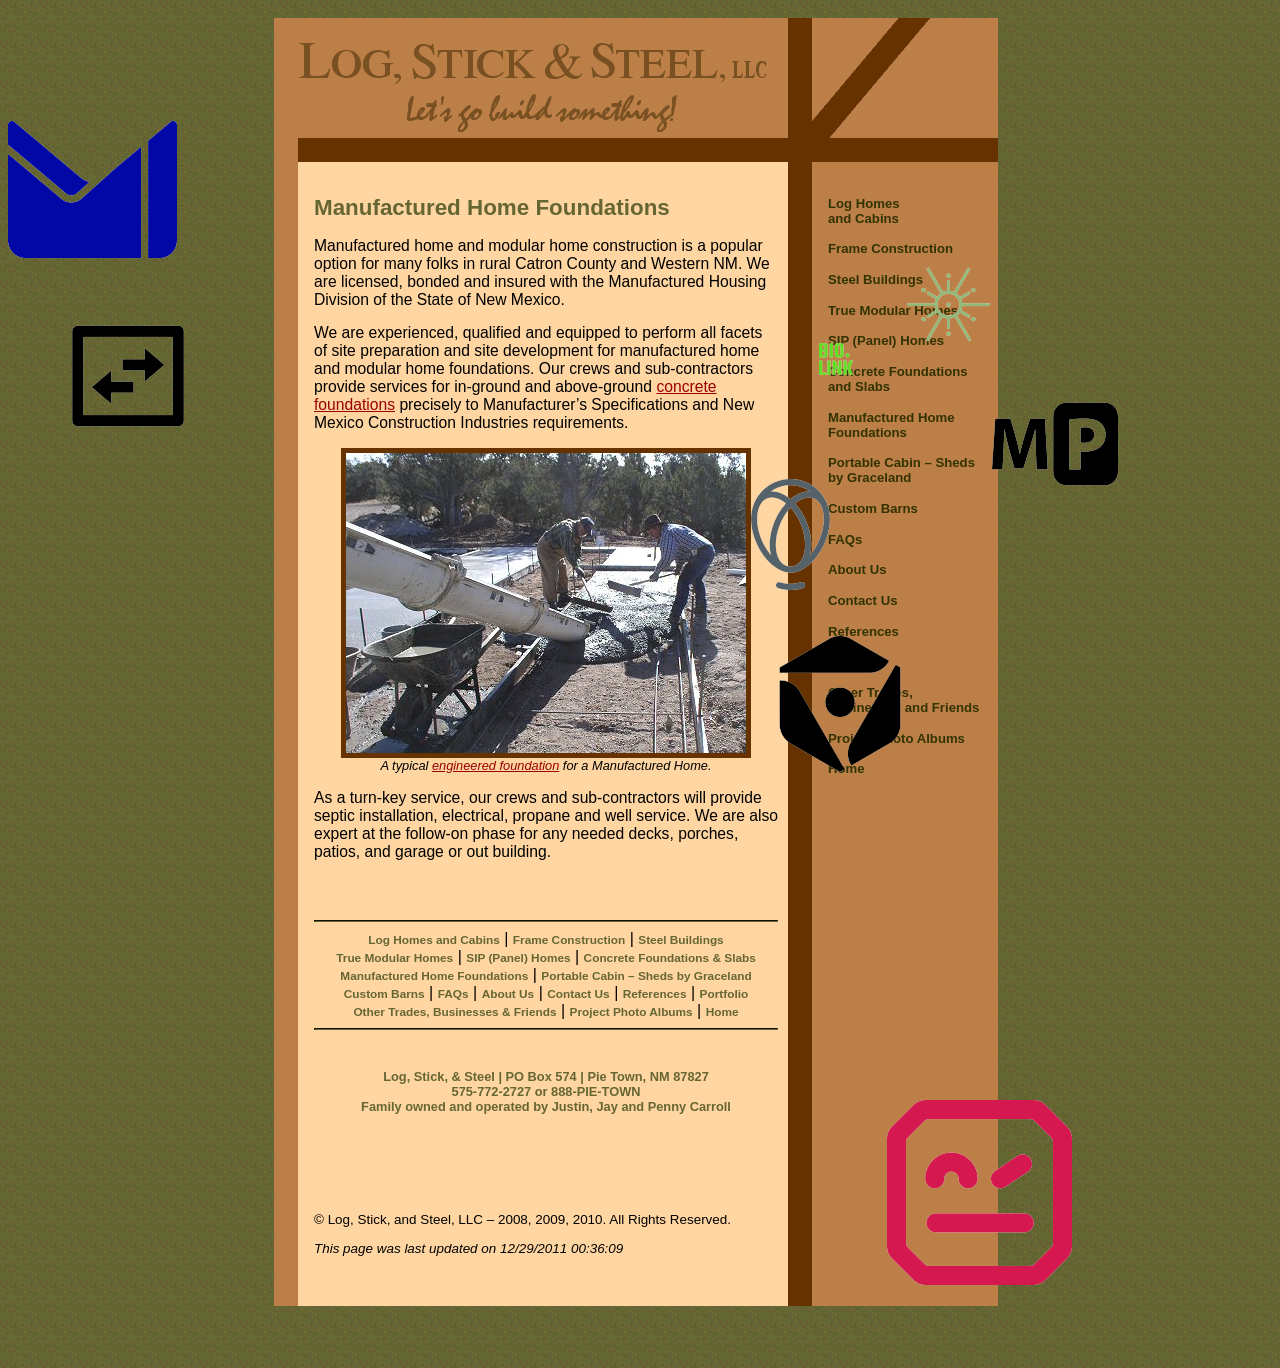  Describe the element at coordinates (979, 1192) in the screenshot. I see `robot framework logo` at that location.